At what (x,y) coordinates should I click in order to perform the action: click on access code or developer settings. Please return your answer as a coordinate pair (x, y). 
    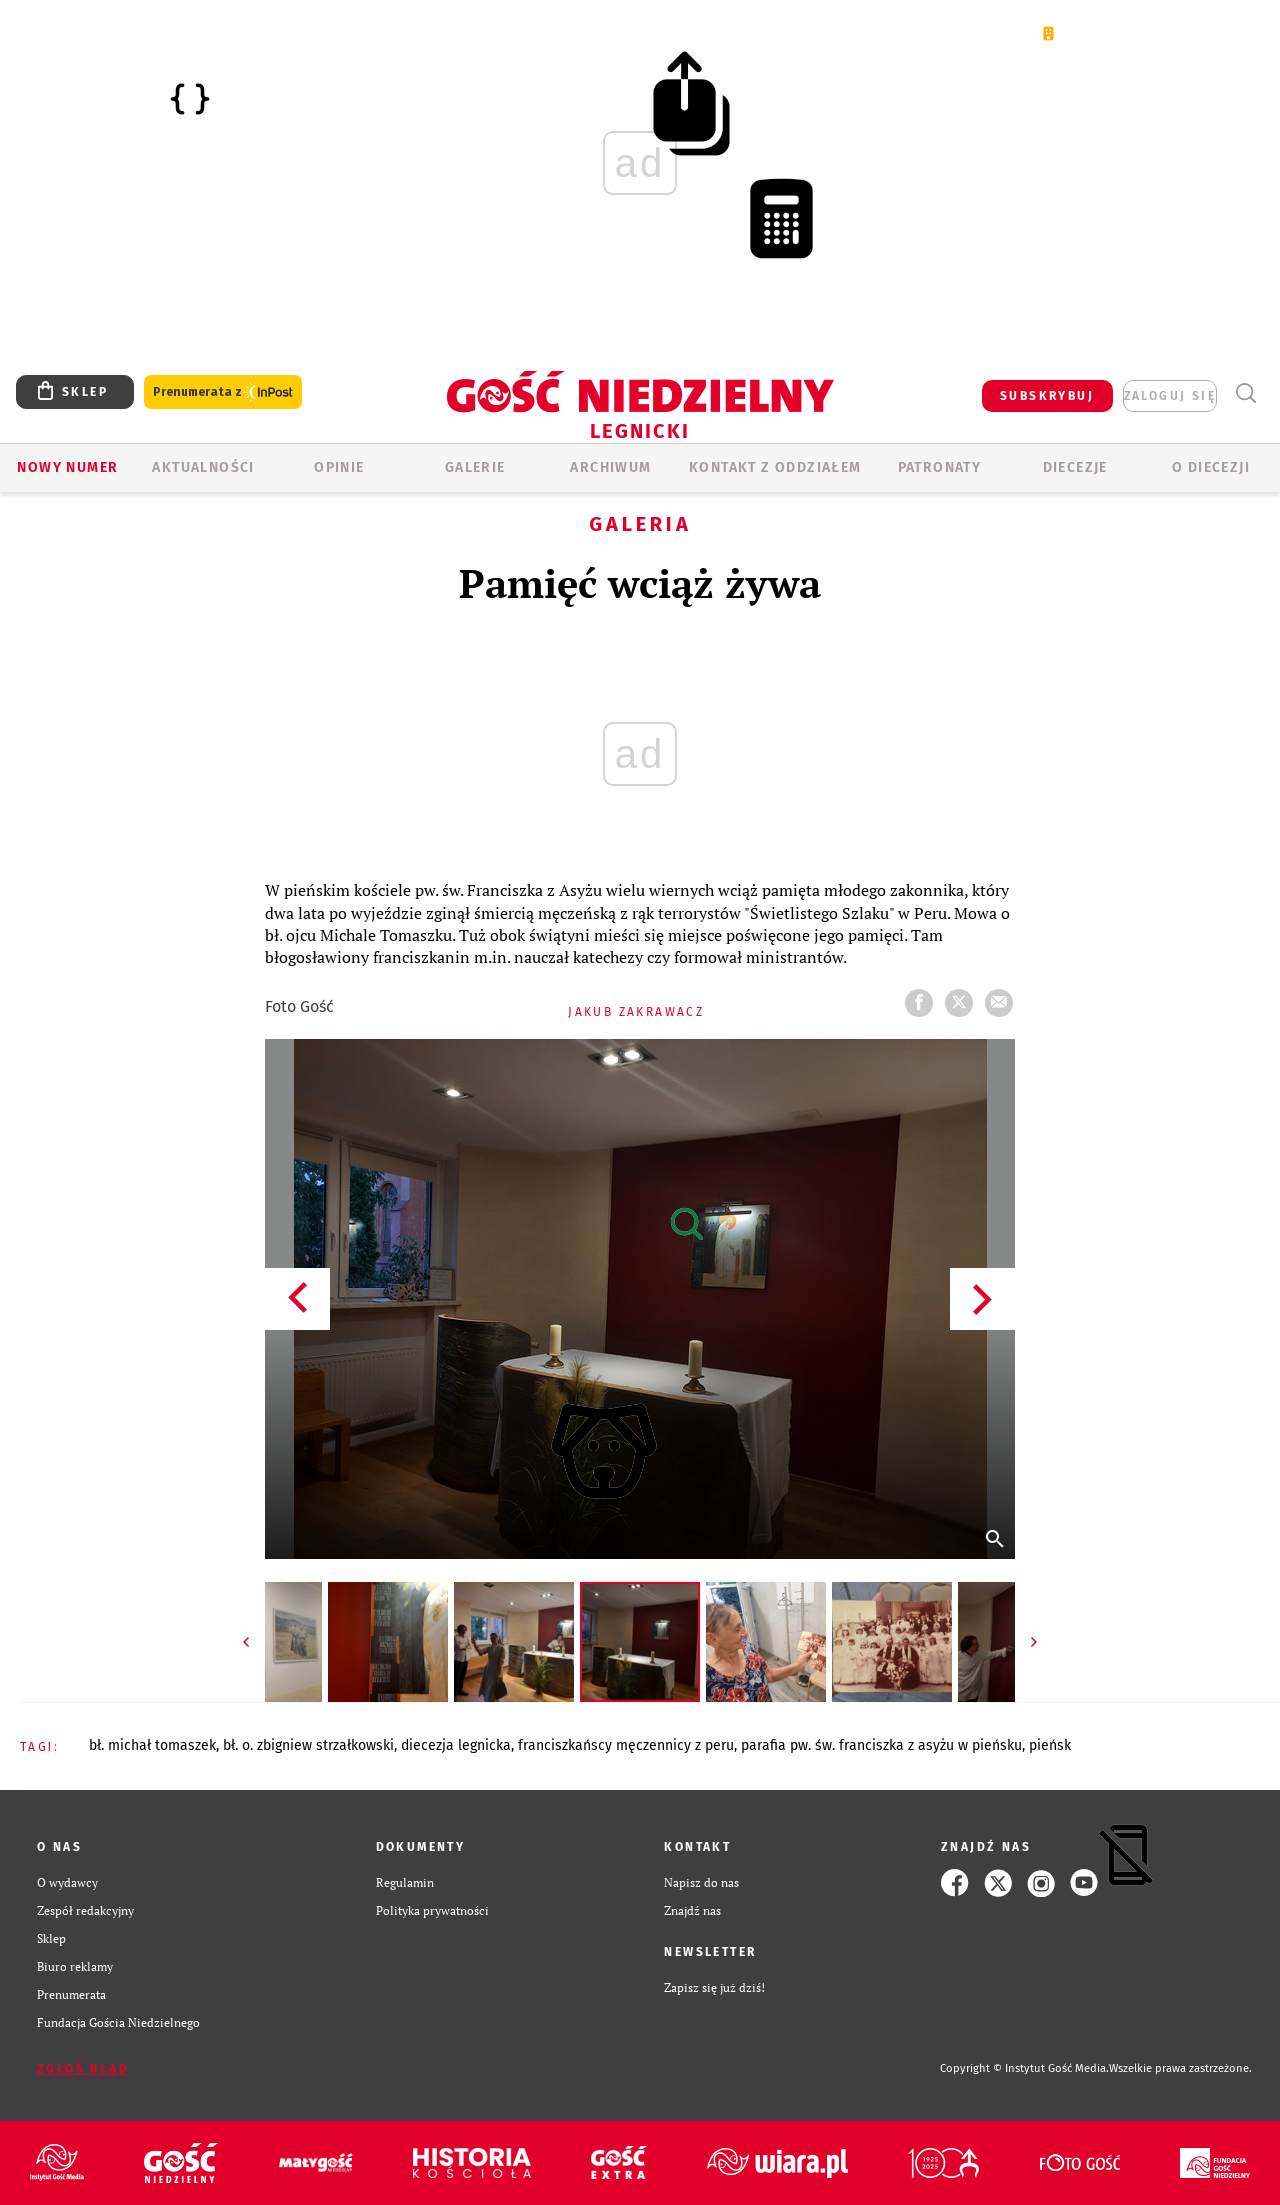
    Looking at the image, I should click on (190, 99).